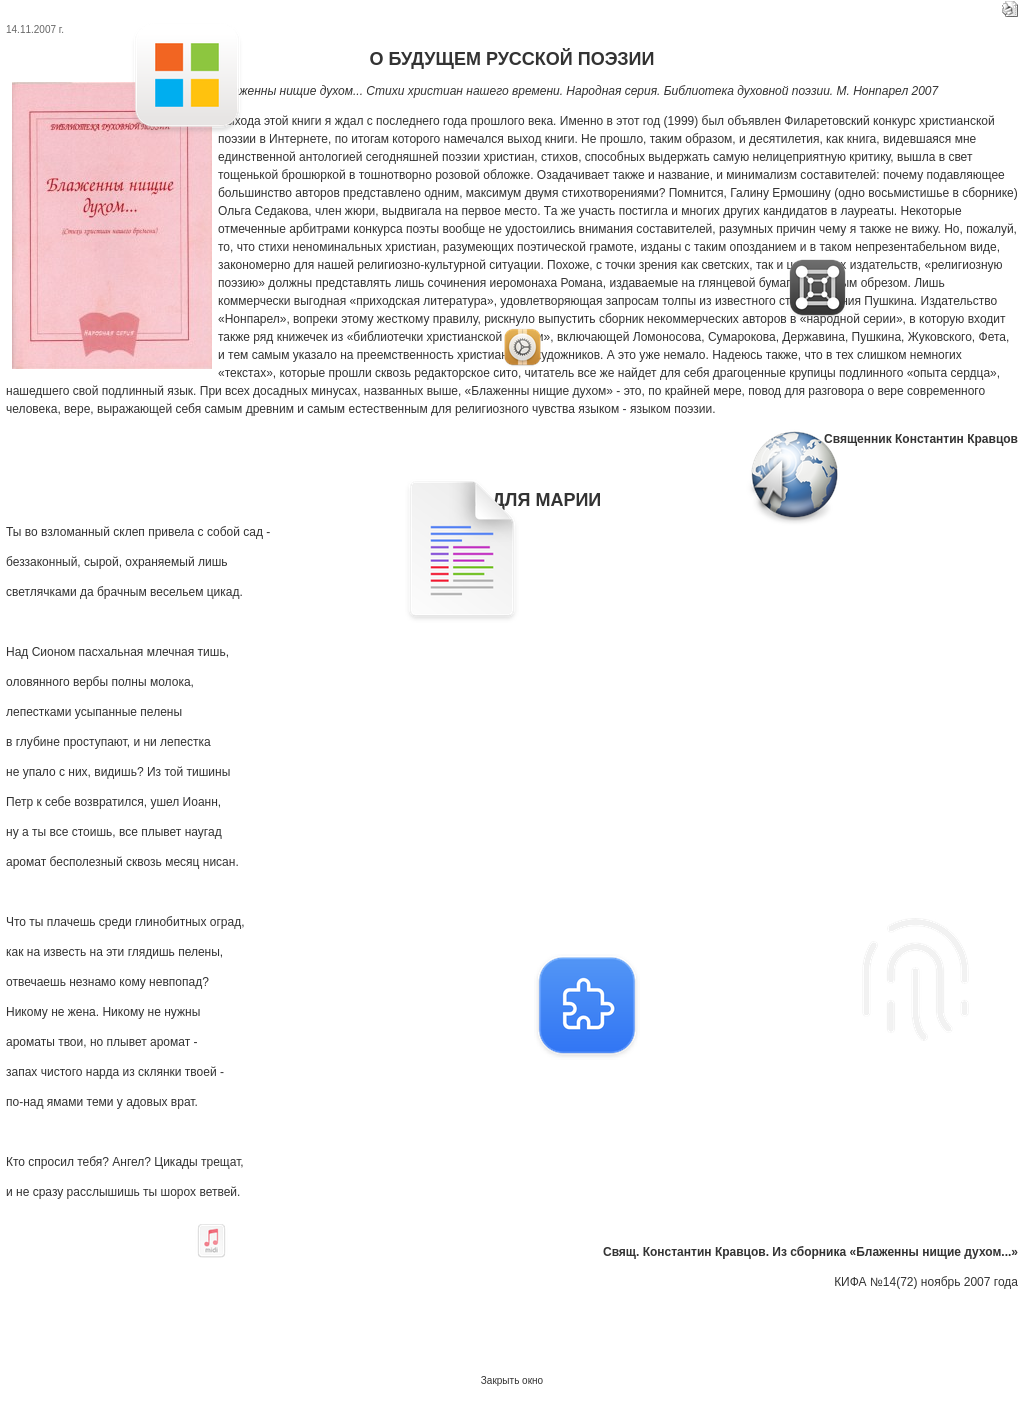 The image size is (1024, 1416). I want to click on open web browser, so click(795, 475).